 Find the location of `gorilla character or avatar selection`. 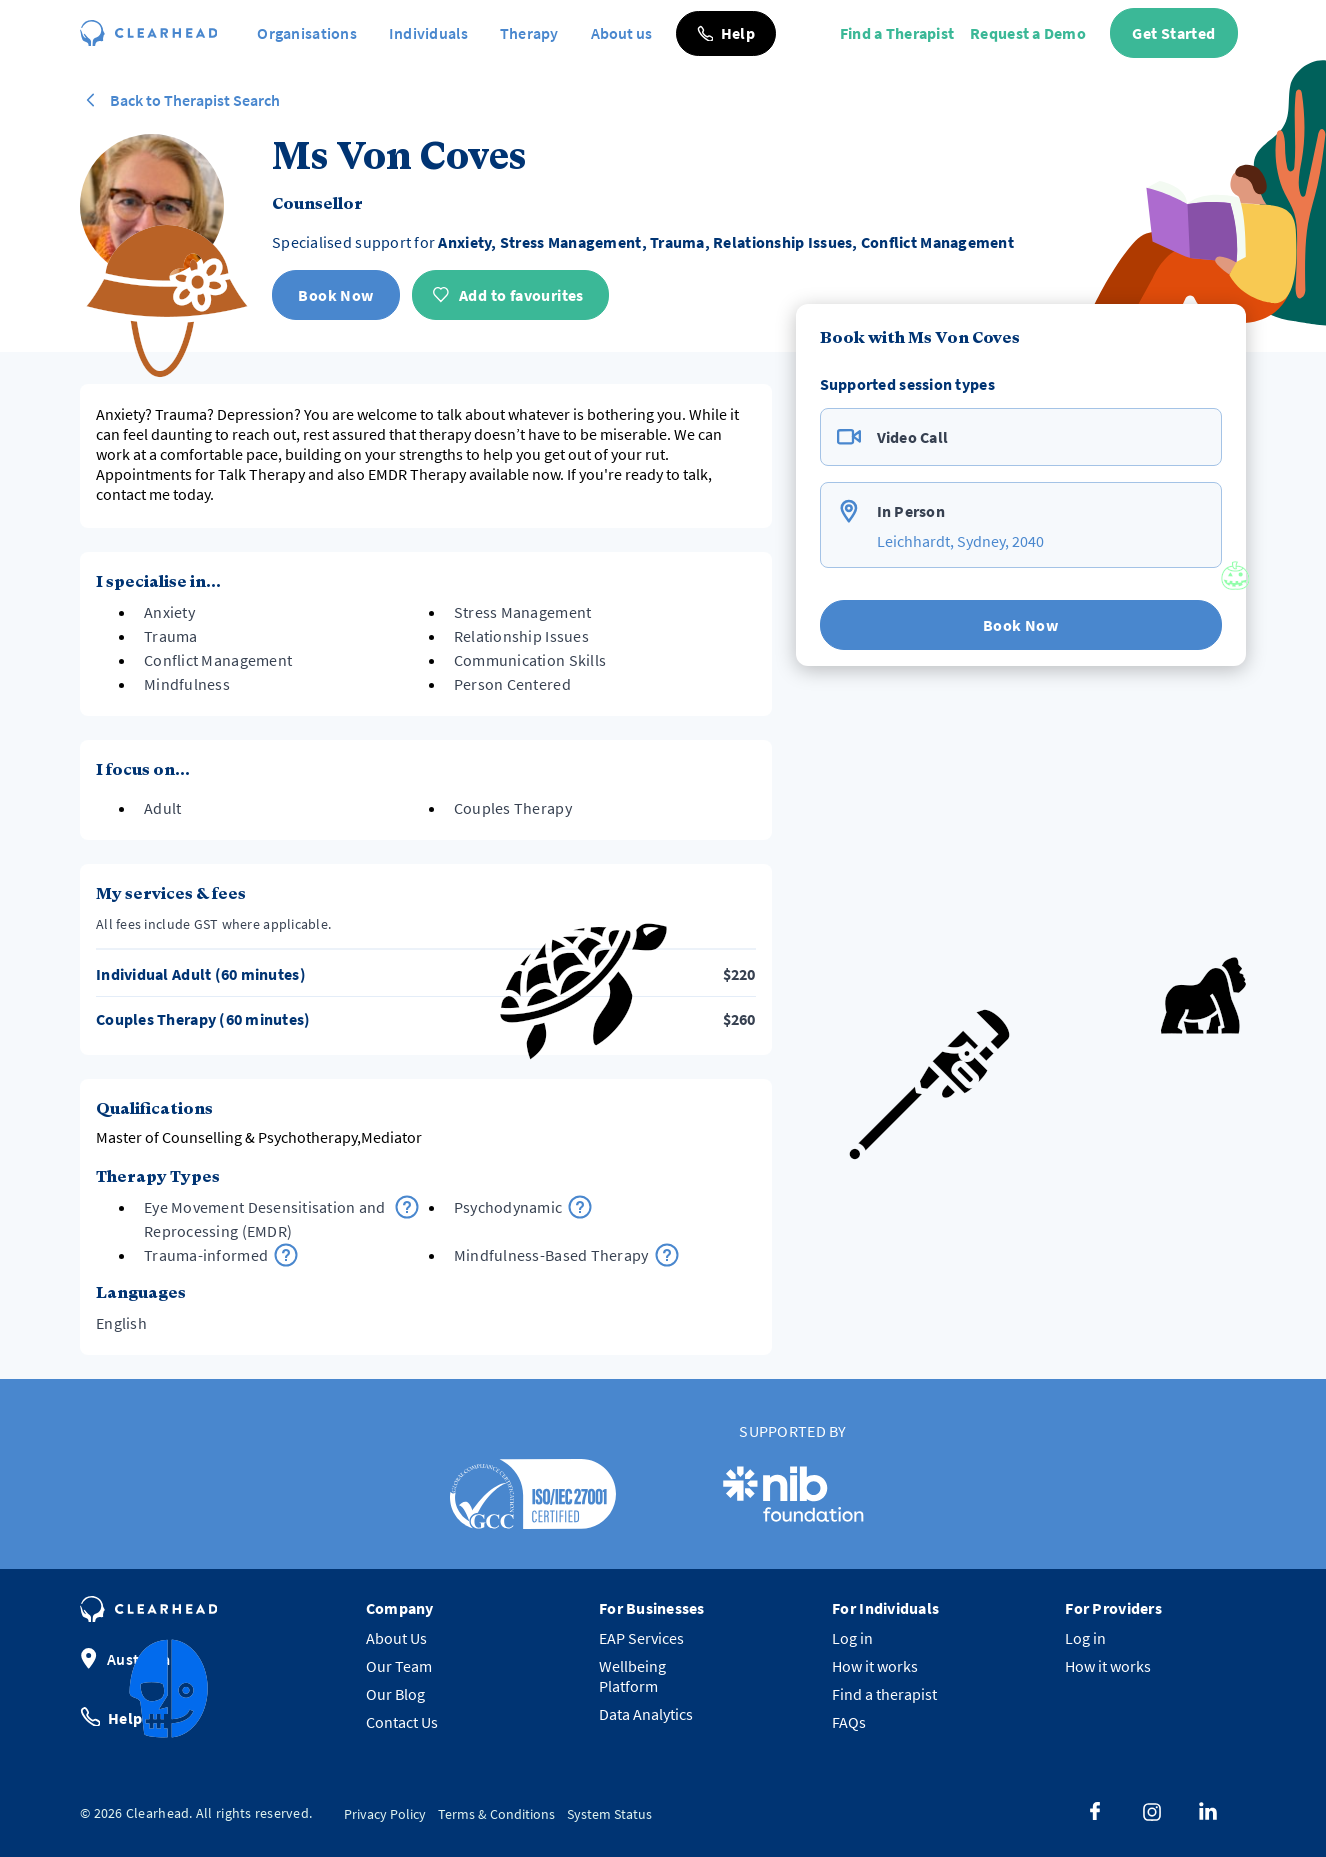

gorilla character or avatar selection is located at coordinates (1203, 995).